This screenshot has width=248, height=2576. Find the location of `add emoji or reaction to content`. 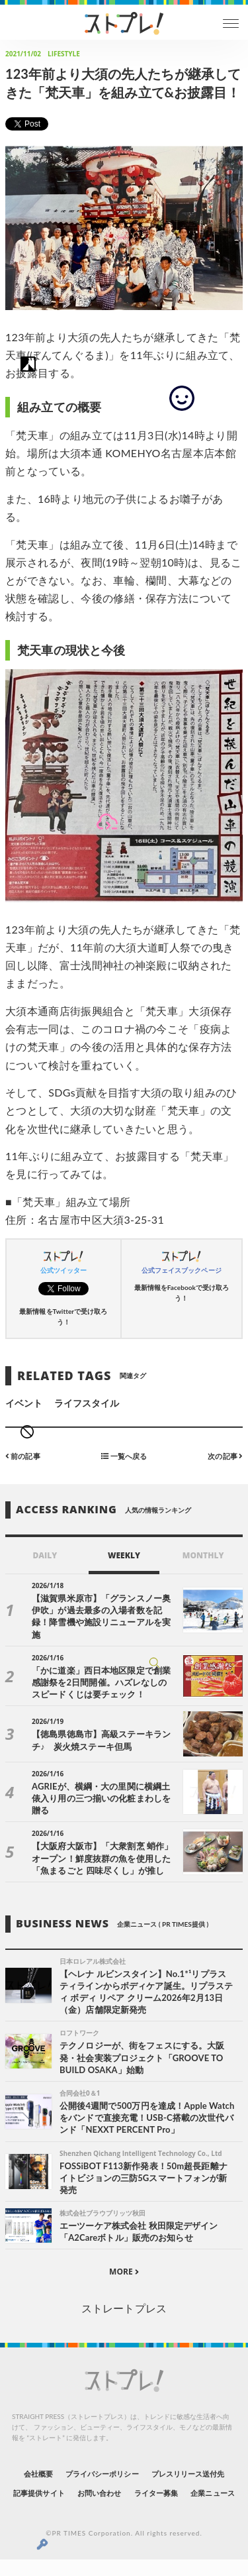

add emoji or reaction to content is located at coordinates (182, 398).